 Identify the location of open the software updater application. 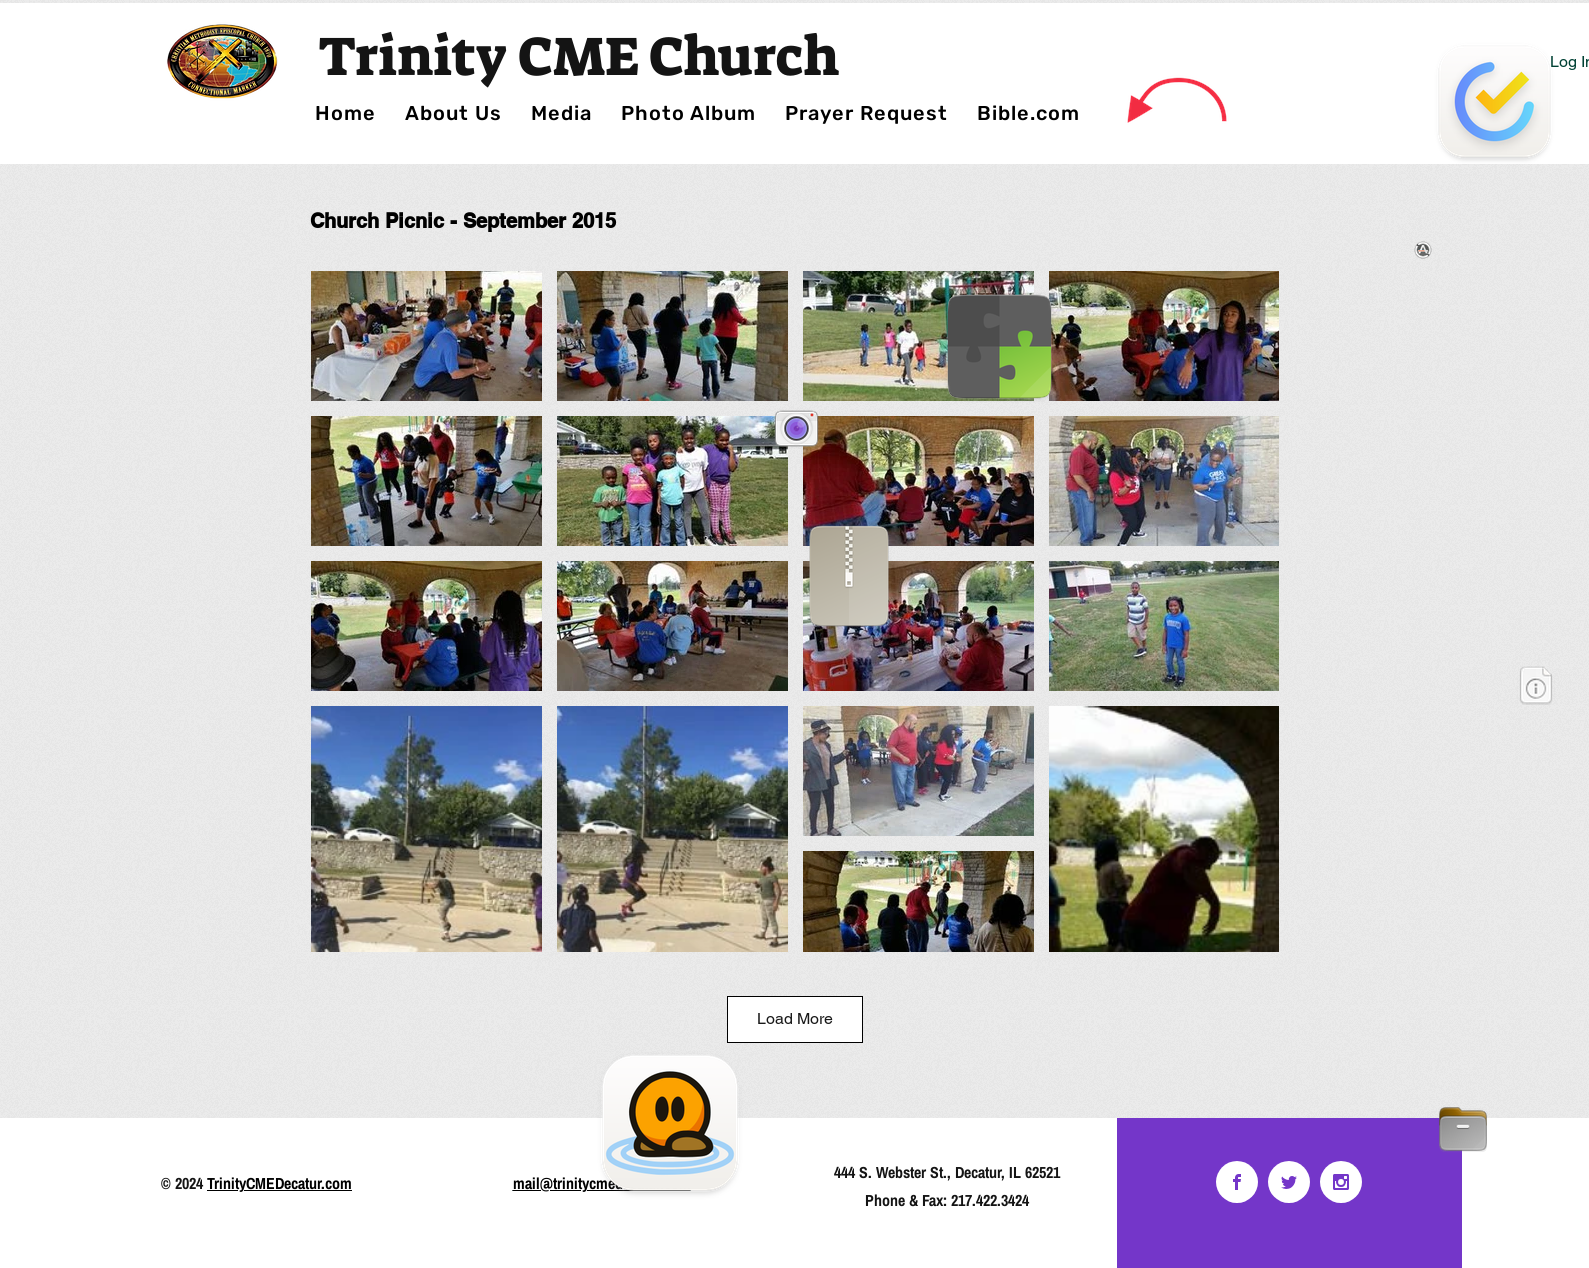
(1423, 250).